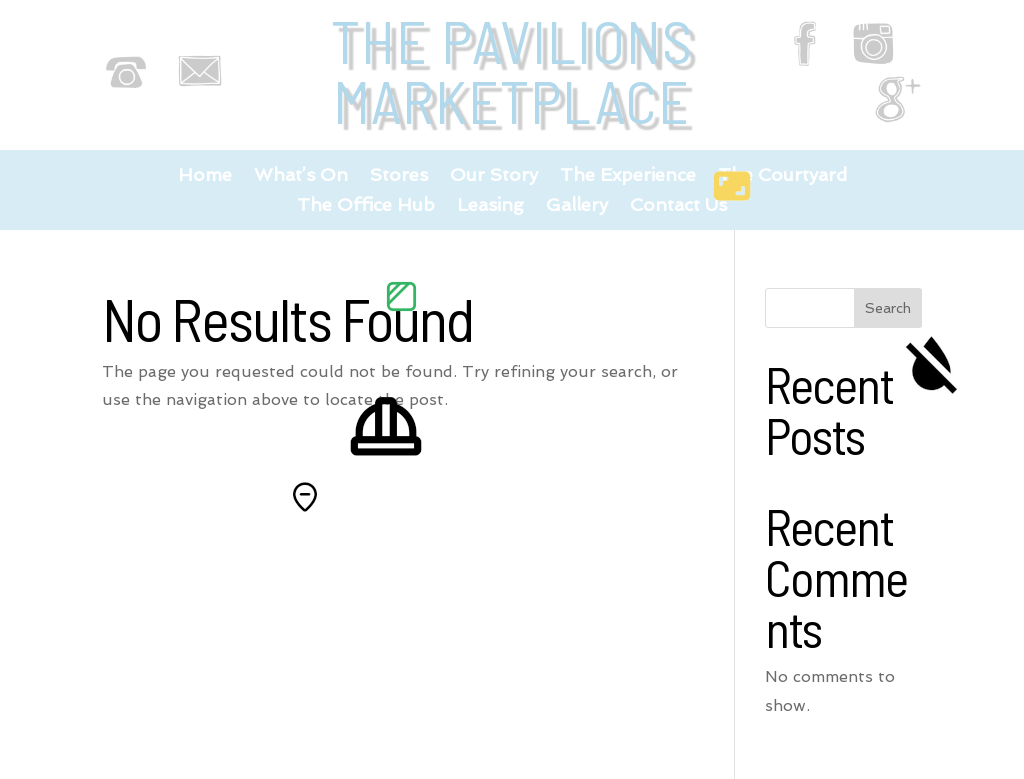 The image size is (1024, 779). What do you see at coordinates (305, 497) in the screenshot?
I see `remove a saved location` at bounding box center [305, 497].